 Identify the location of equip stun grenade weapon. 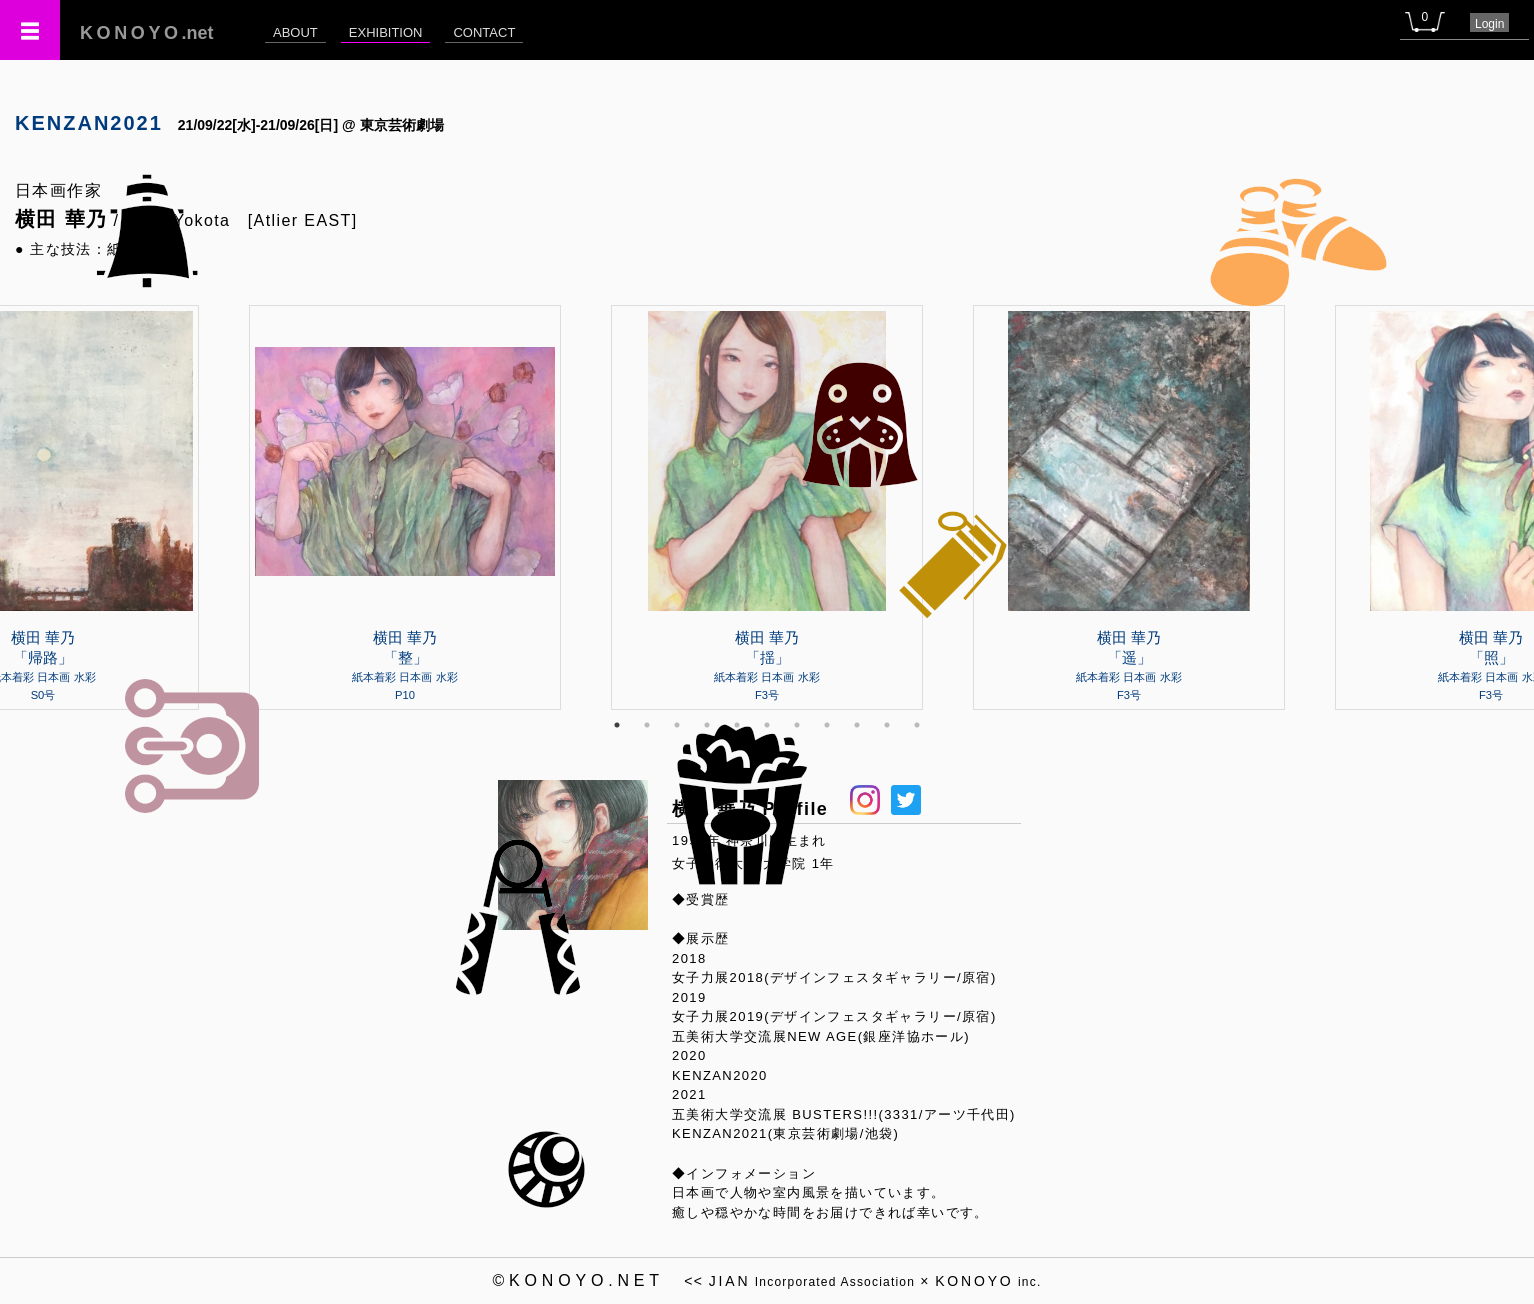
(953, 565).